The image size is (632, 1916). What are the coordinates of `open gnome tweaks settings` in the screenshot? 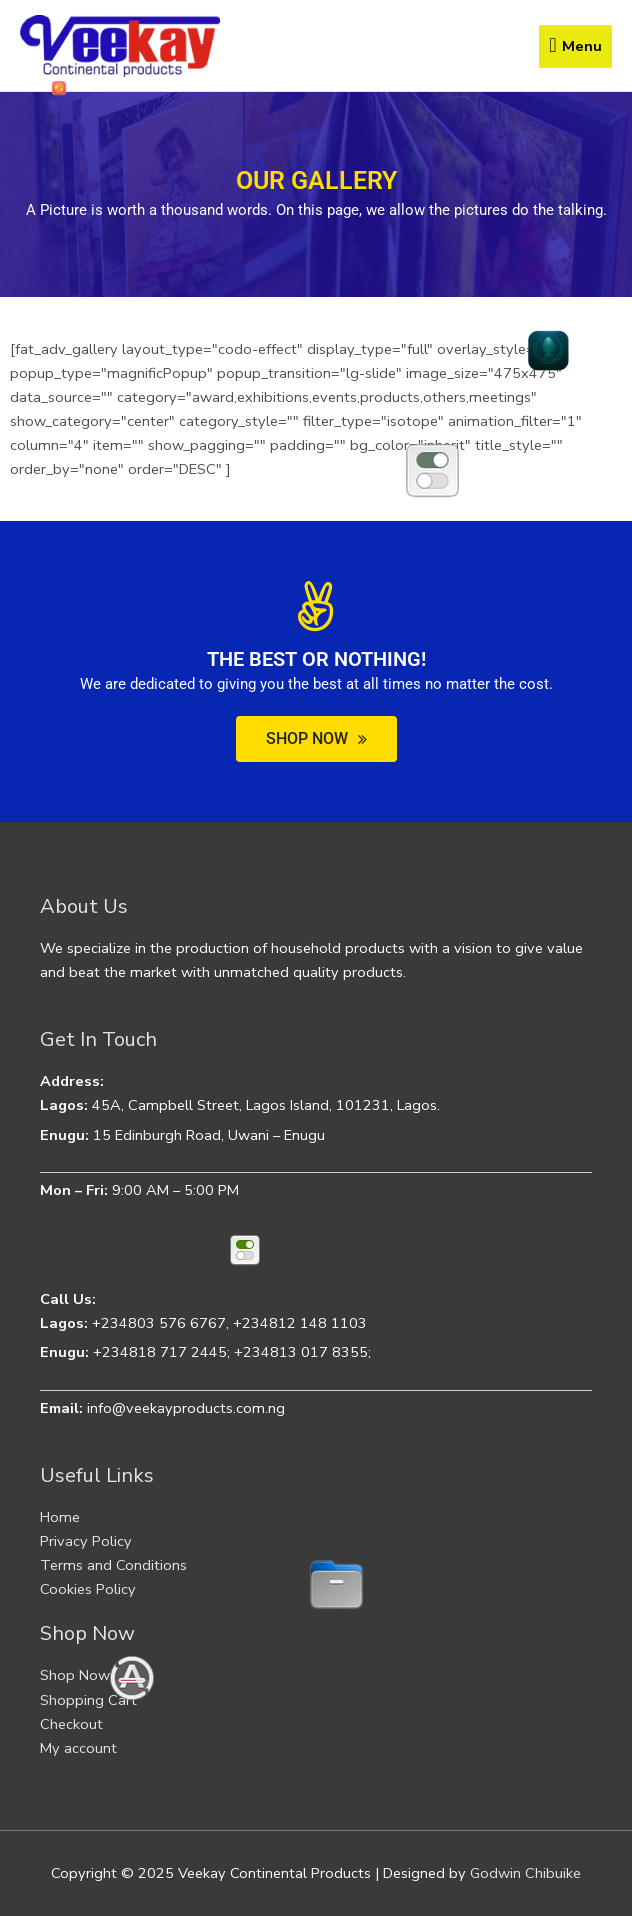 It's located at (245, 1250).